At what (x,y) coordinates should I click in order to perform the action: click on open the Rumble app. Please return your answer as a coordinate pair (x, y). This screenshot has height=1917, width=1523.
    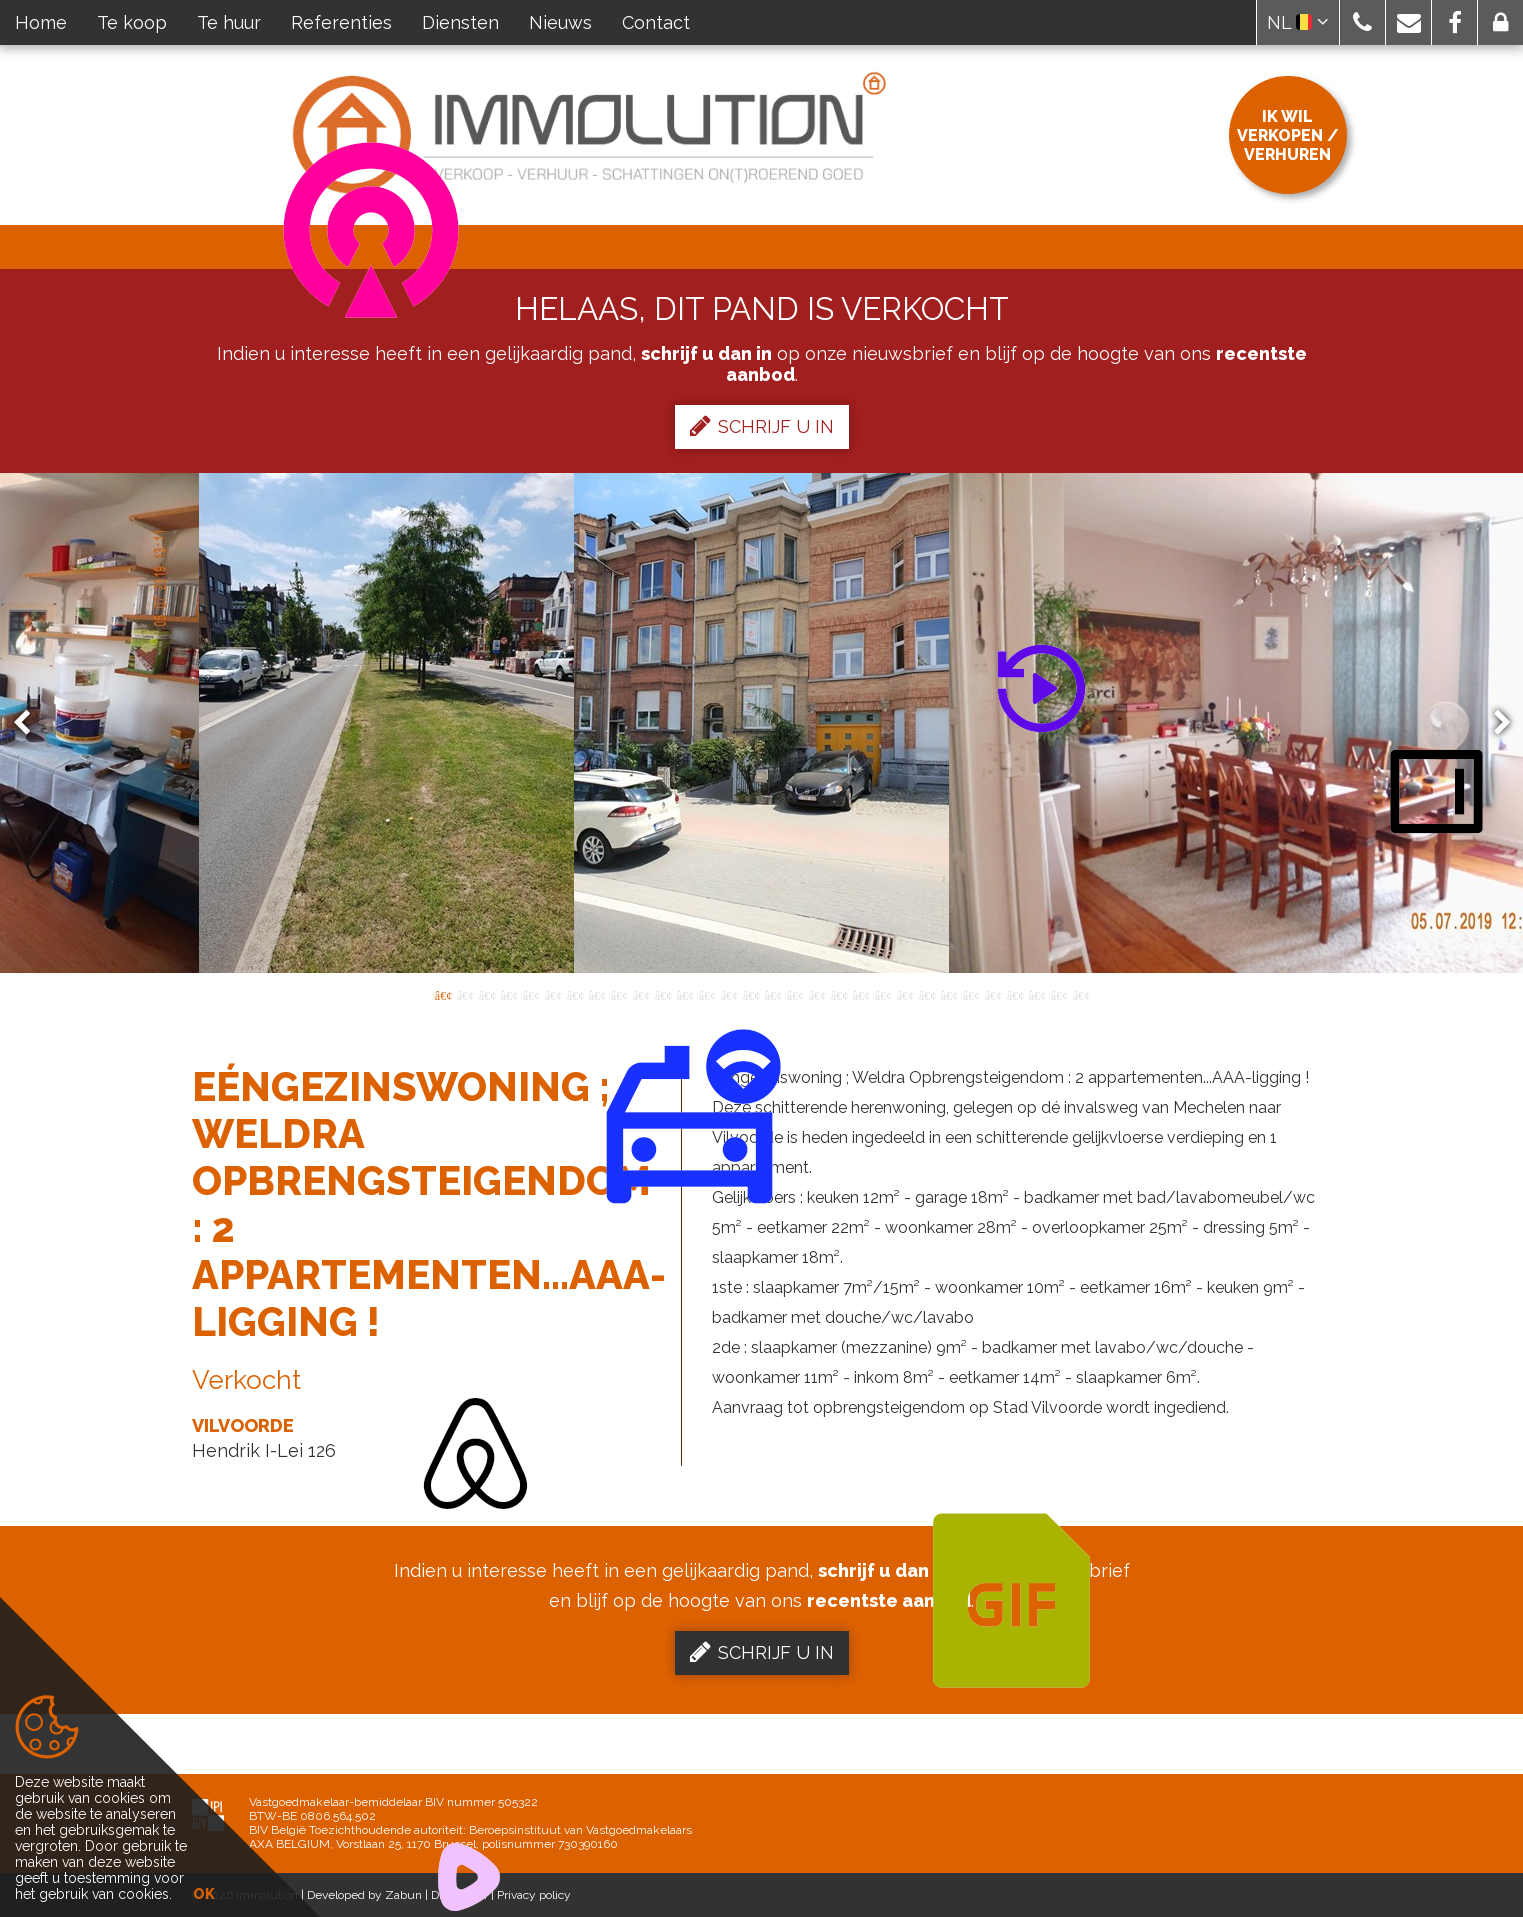
    Looking at the image, I should click on (469, 1877).